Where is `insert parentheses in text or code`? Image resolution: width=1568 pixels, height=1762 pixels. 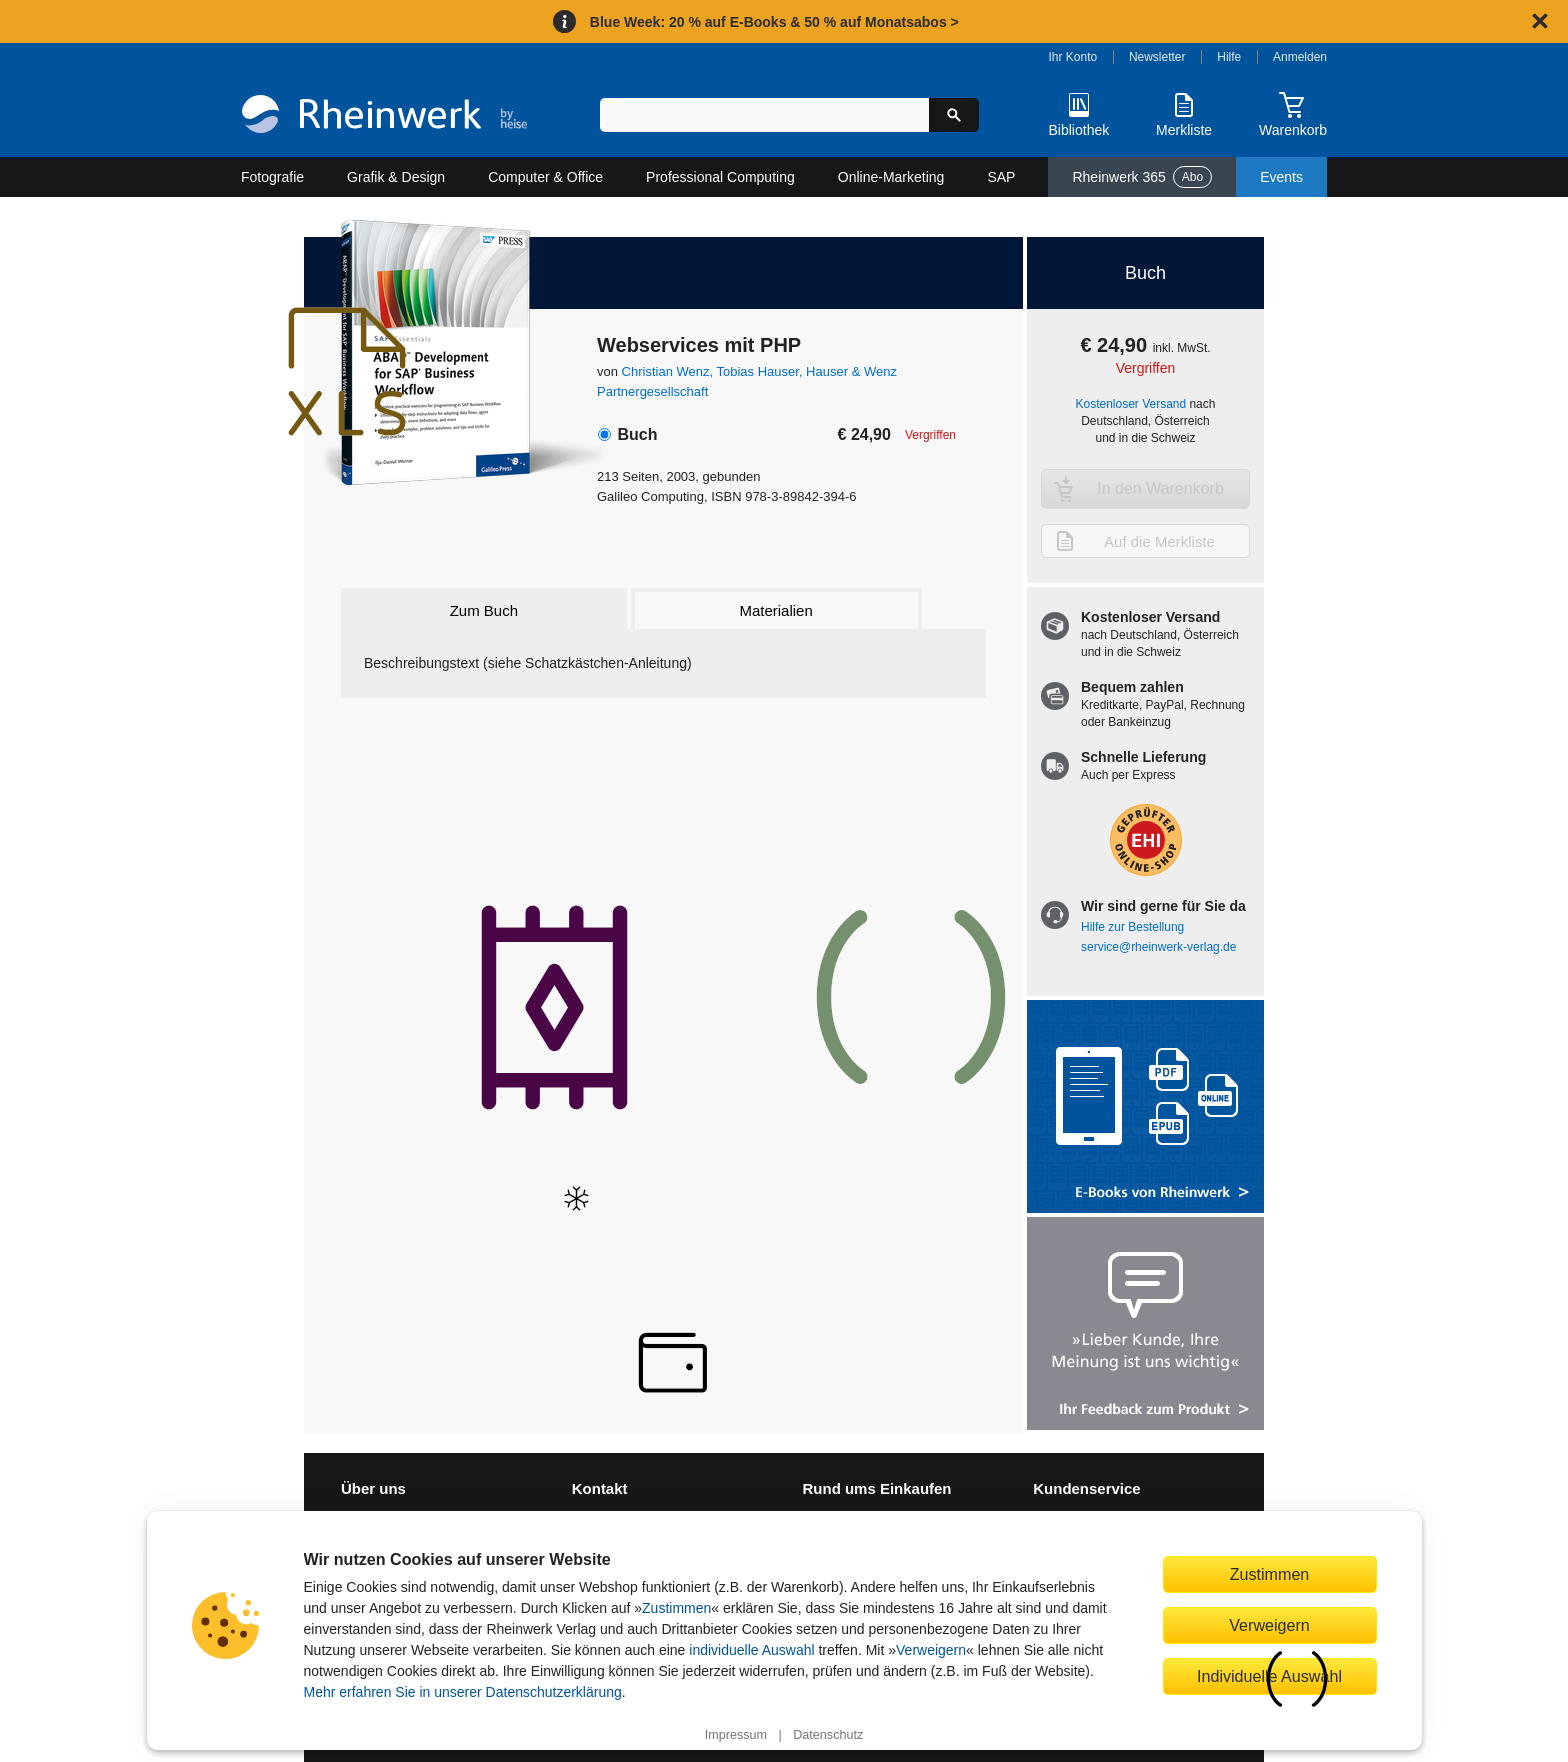
insert parentheses in text or code is located at coordinates (1297, 1679).